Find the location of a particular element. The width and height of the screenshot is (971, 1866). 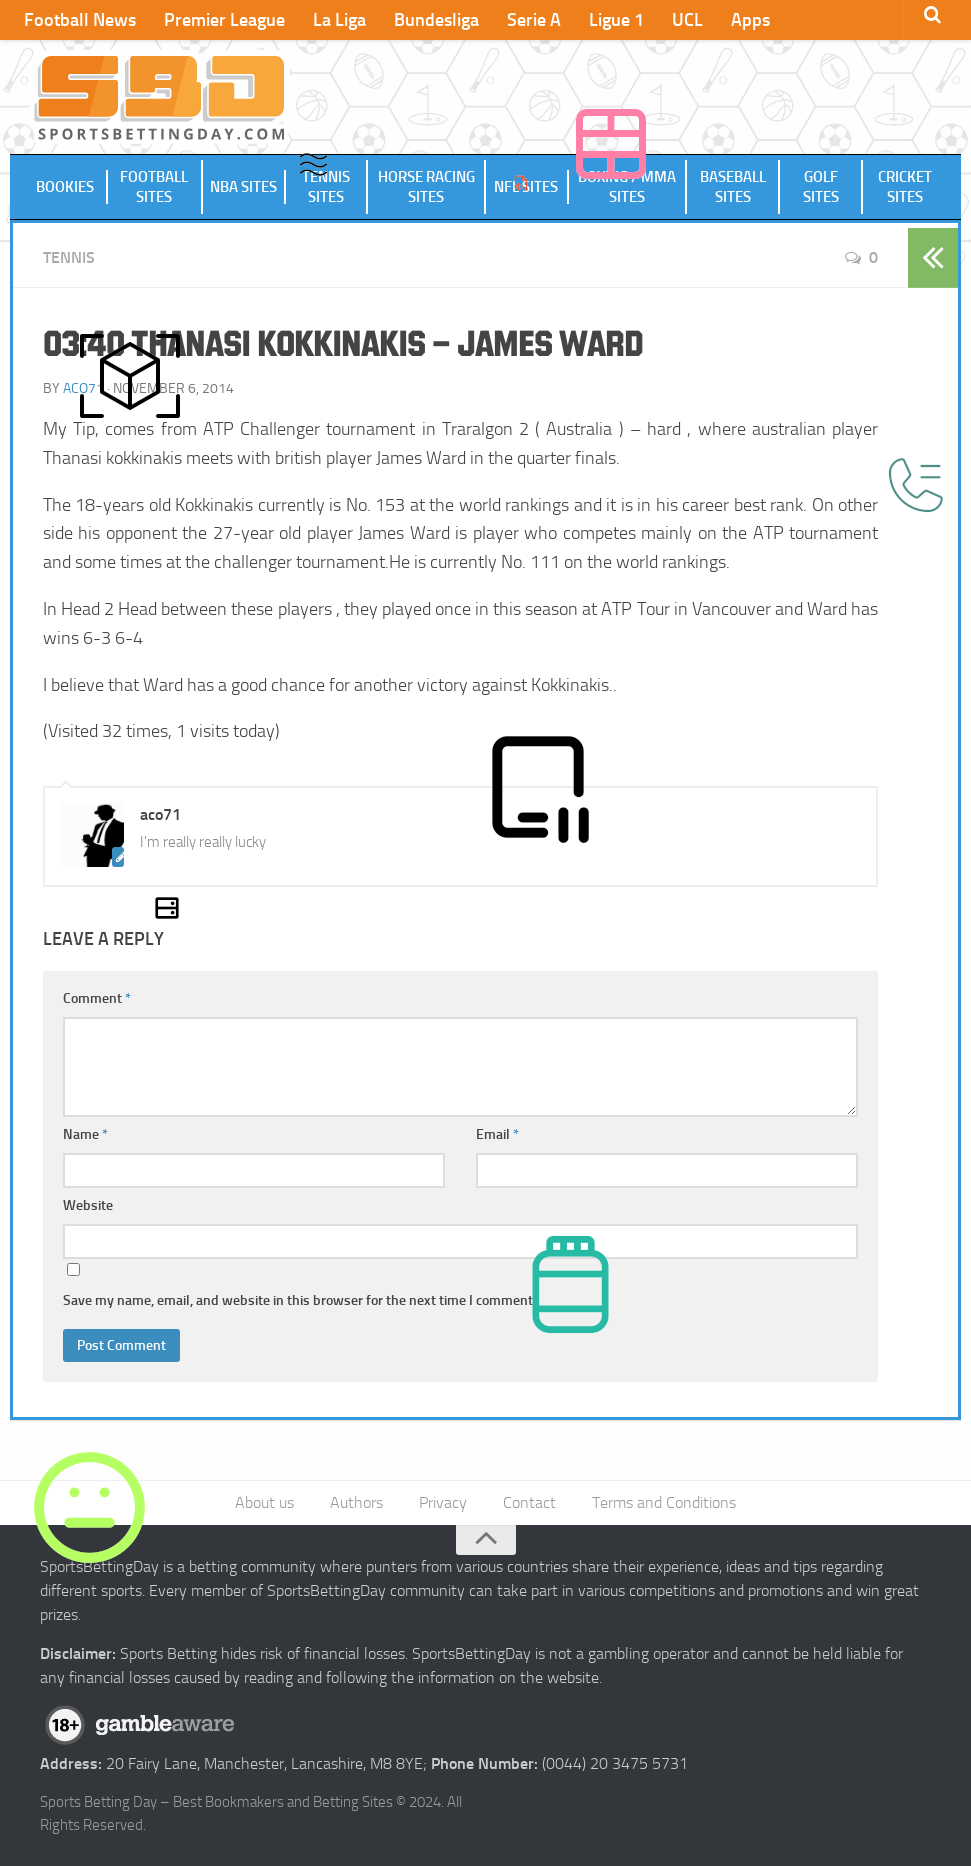

pause media playback on iPad is located at coordinates (538, 787).